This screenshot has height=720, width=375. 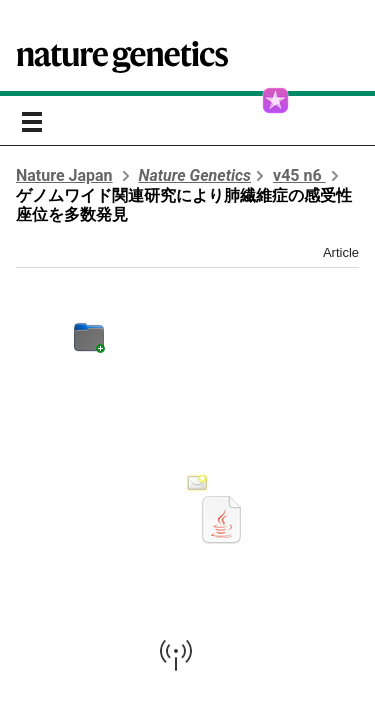 I want to click on open the iTunes Store app, so click(x=275, y=100).